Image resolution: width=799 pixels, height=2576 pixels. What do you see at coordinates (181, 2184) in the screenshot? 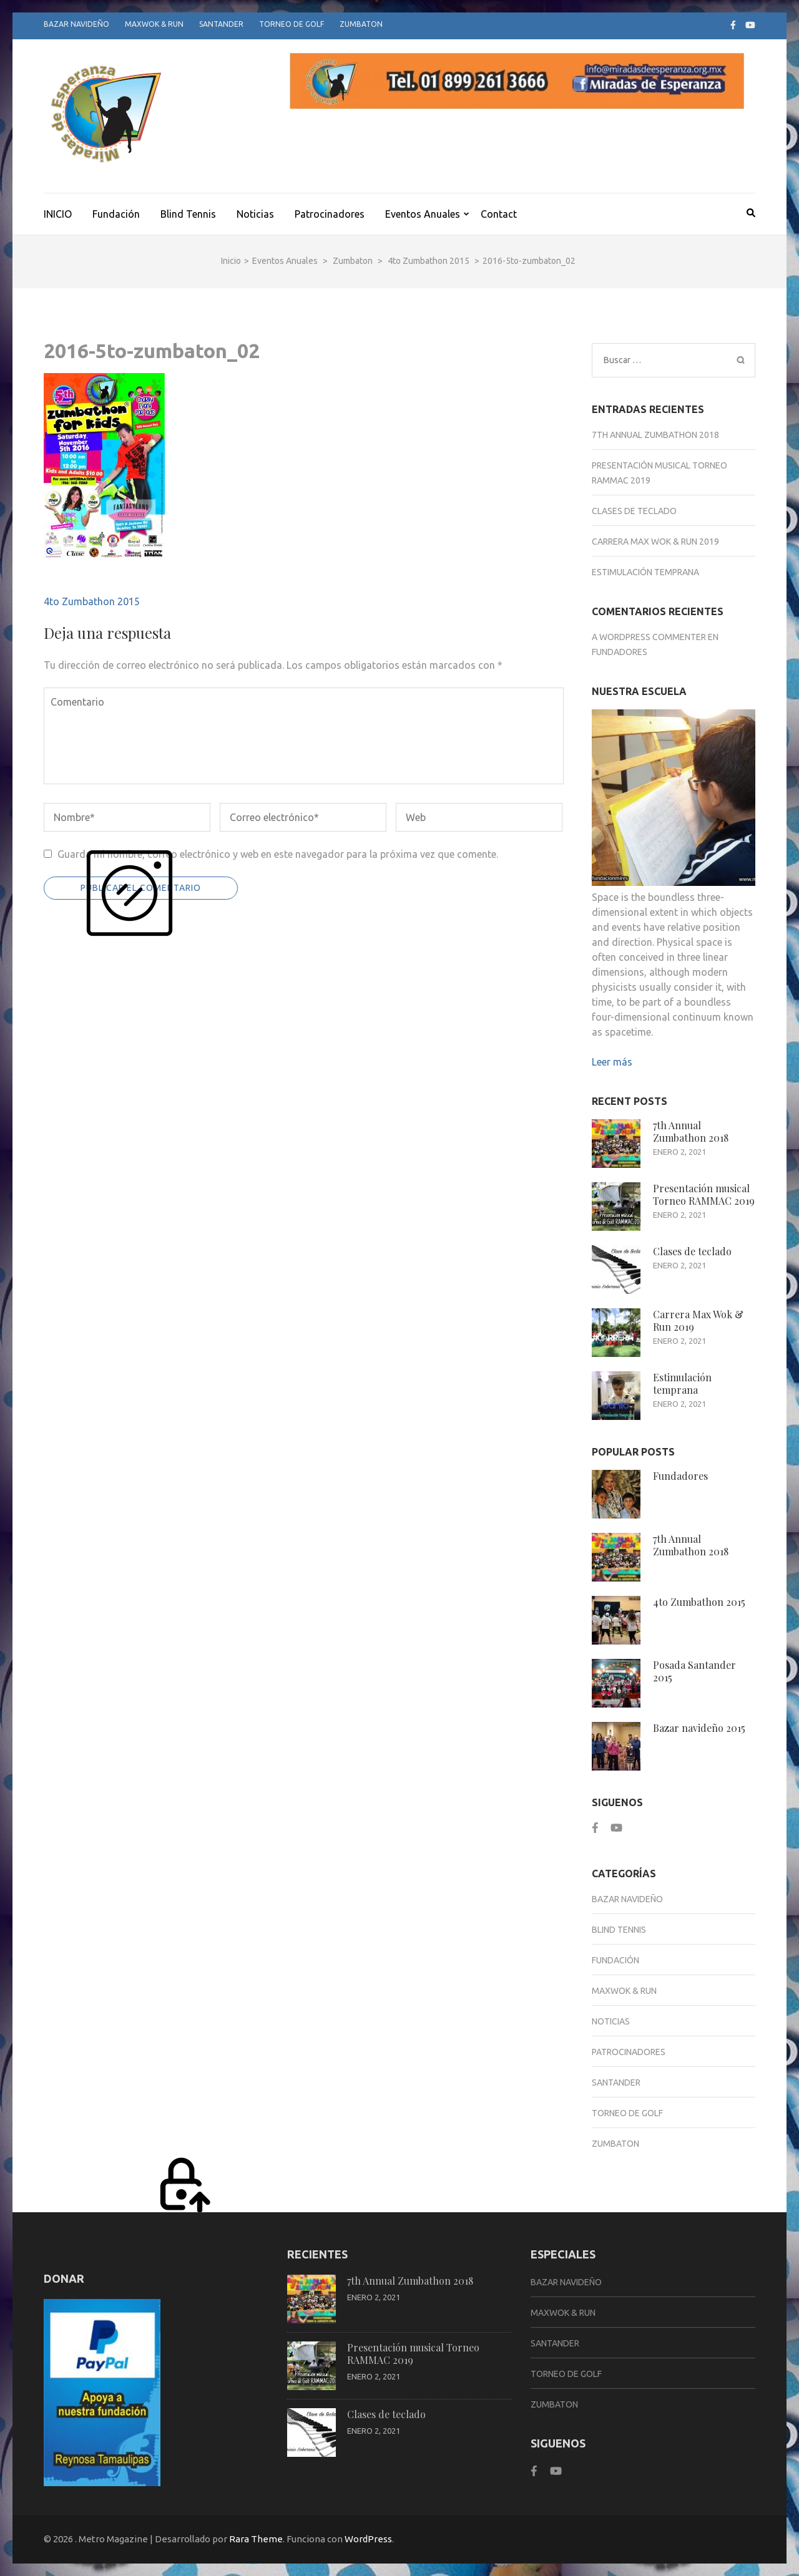
I see `upload or sync secured data` at bounding box center [181, 2184].